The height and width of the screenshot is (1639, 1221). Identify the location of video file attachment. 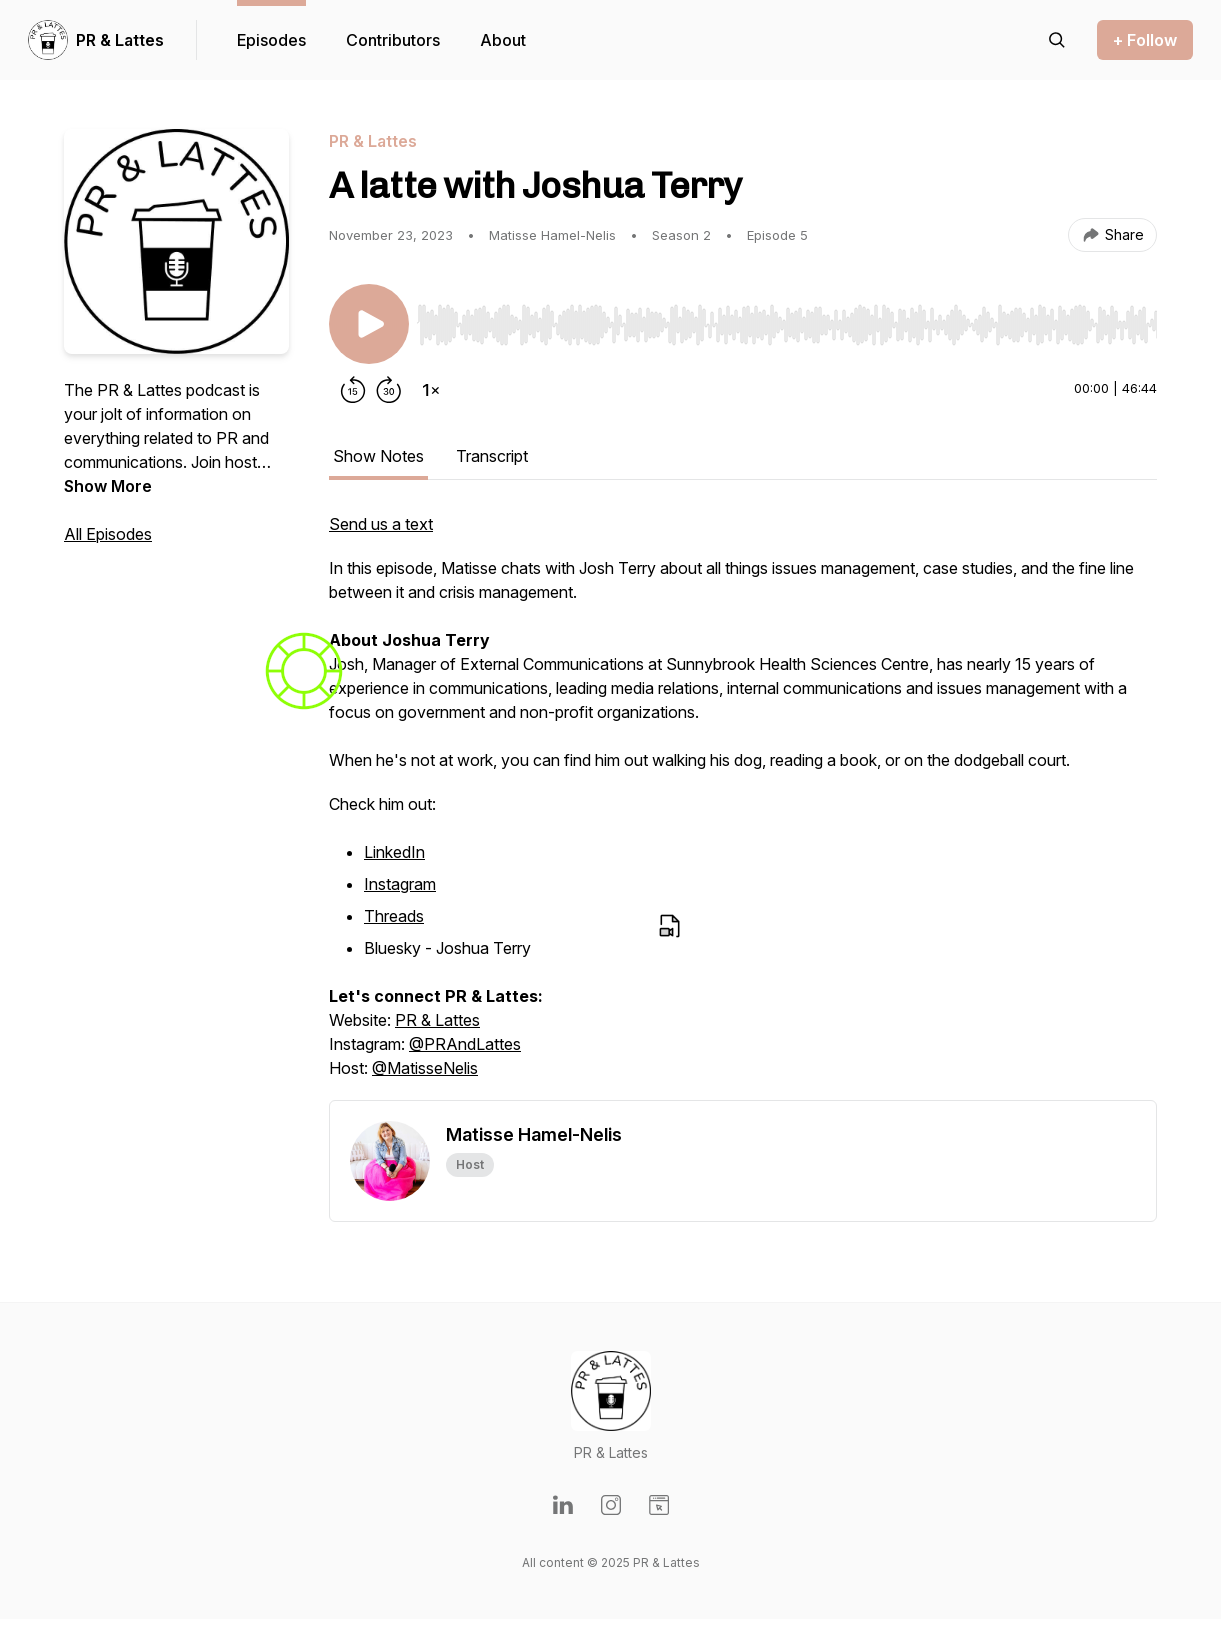
(670, 926).